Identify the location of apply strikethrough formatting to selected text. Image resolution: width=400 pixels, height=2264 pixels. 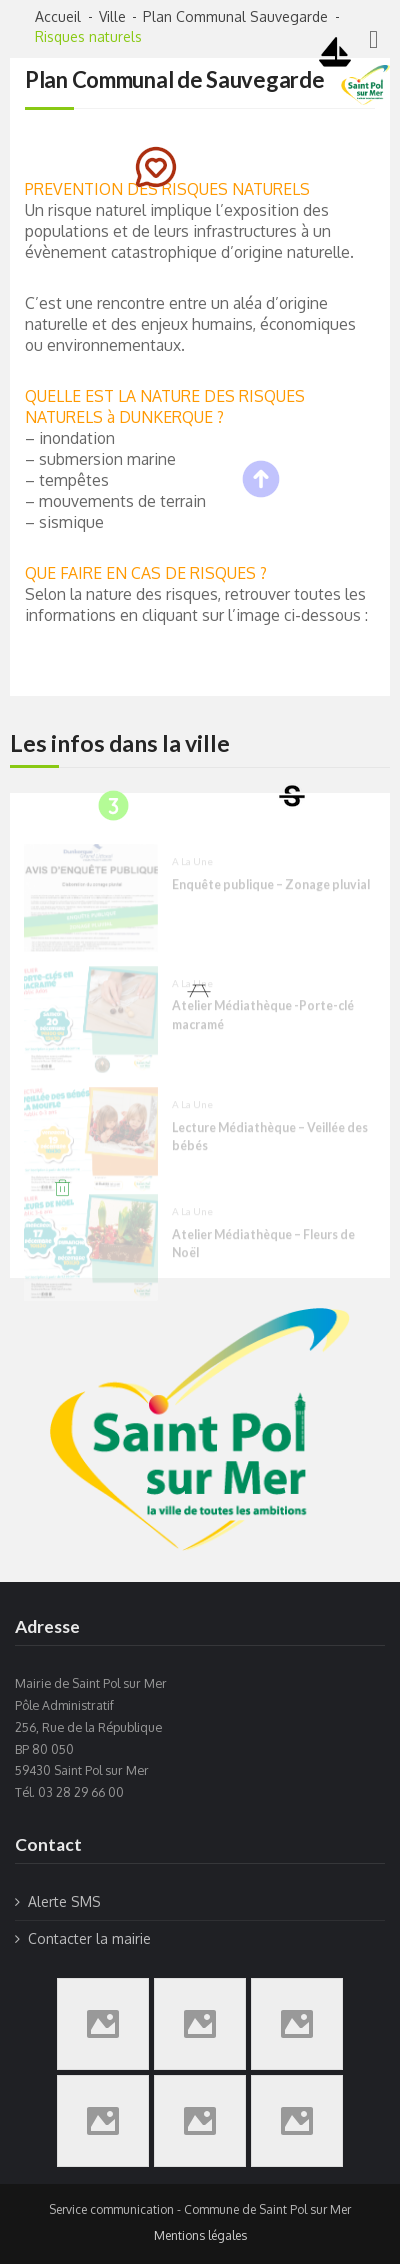
(292, 798).